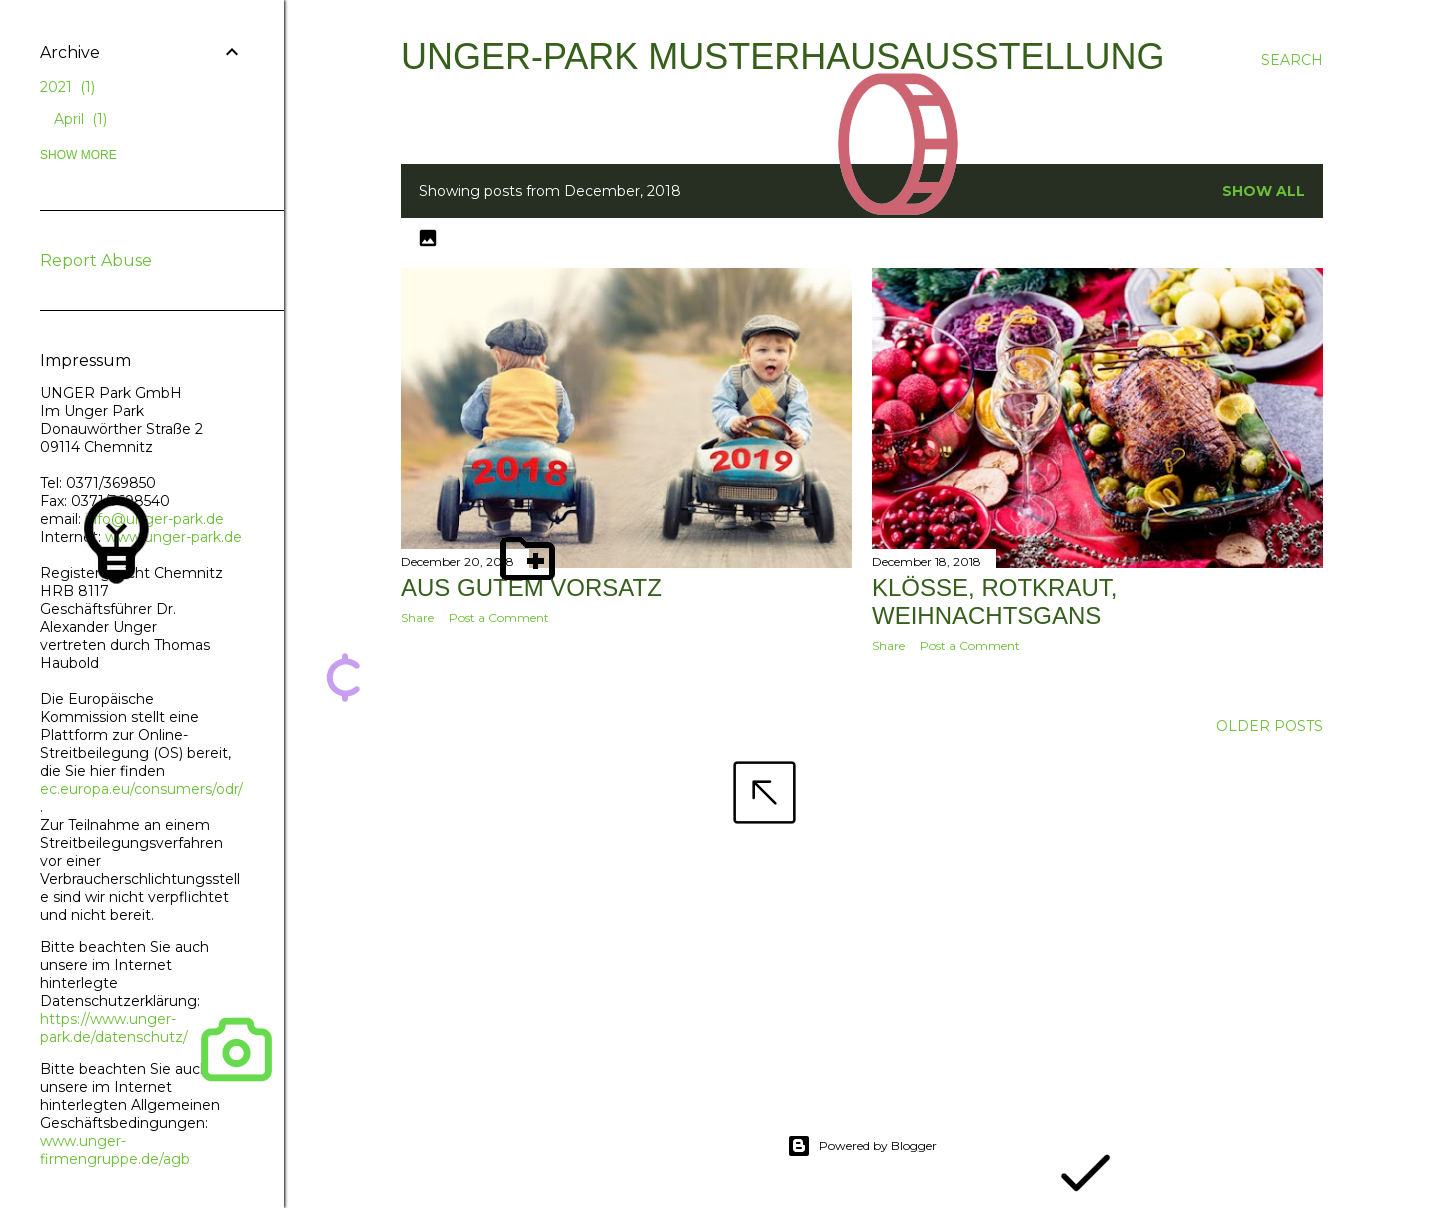 This screenshot has height=1208, width=1440. Describe the element at coordinates (527, 558) in the screenshot. I see `create a new folder` at that location.